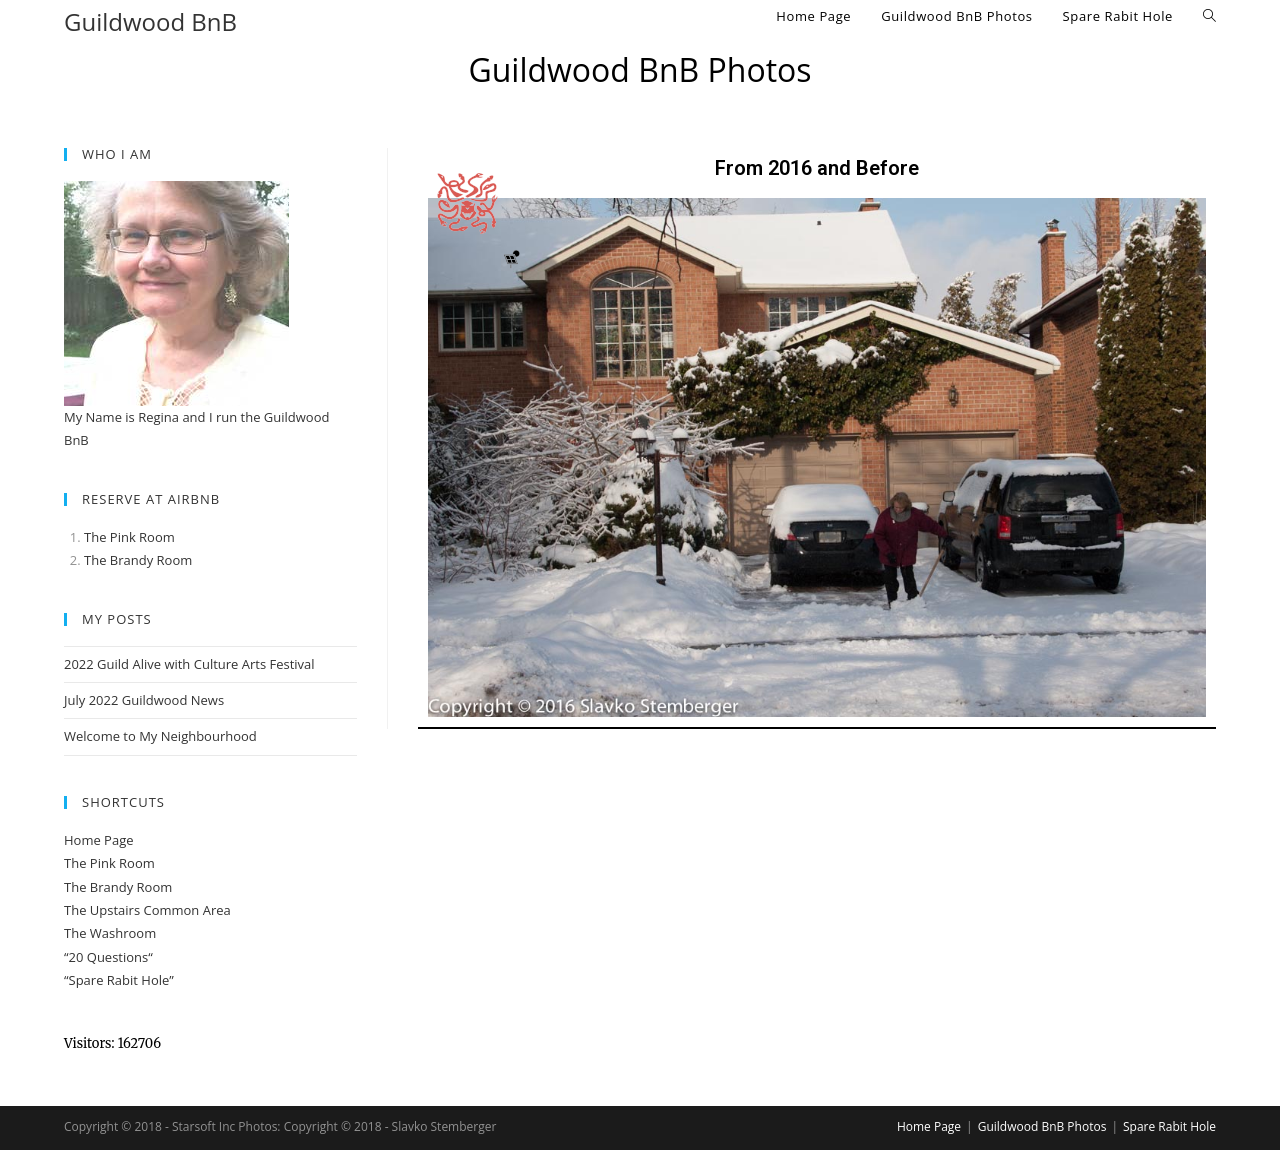 The width and height of the screenshot is (1280, 1150). What do you see at coordinates (512, 259) in the screenshot?
I see `view solar power status or energy generation` at bounding box center [512, 259].